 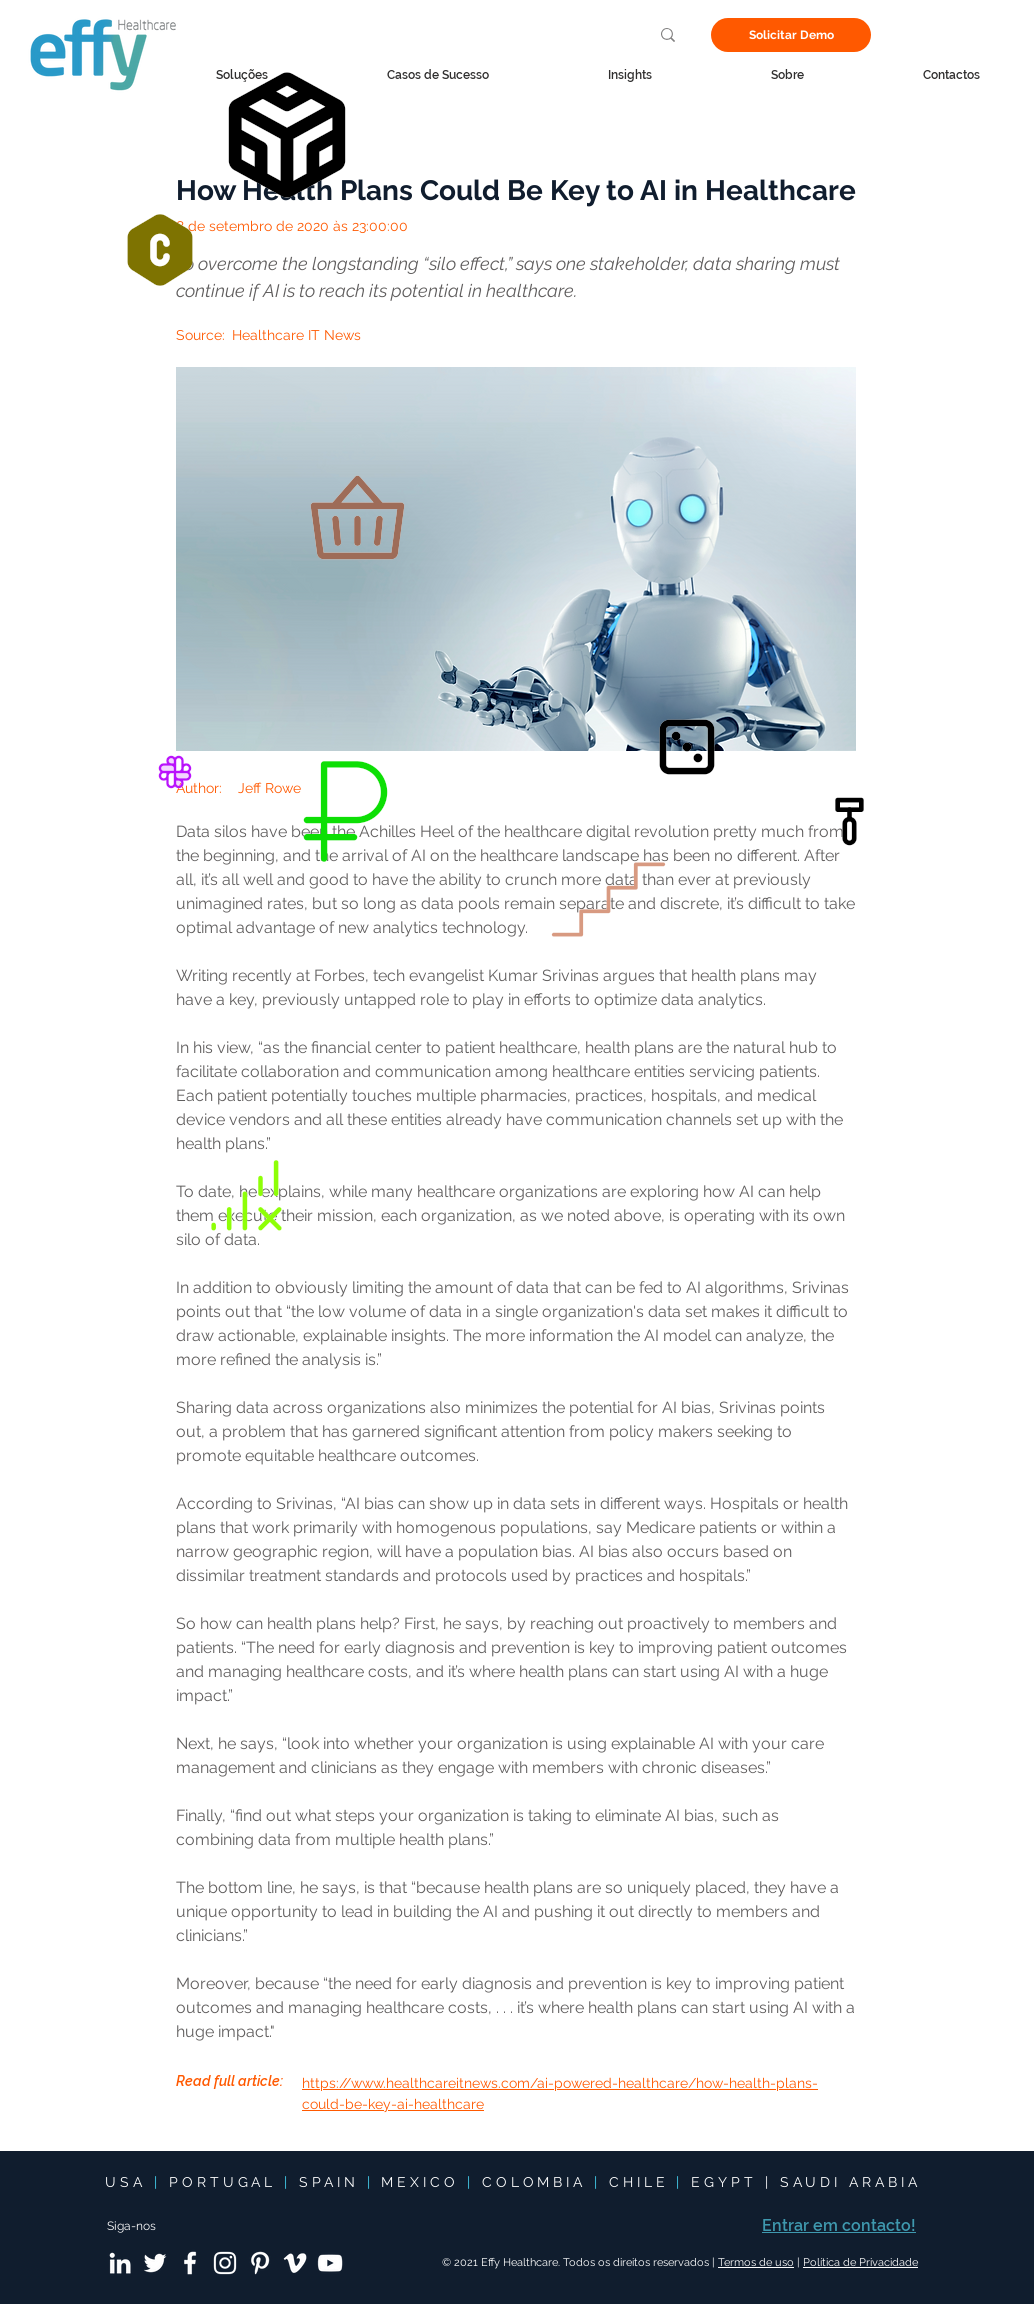 I want to click on grooming or personal care tools, so click(x=849, y=821).